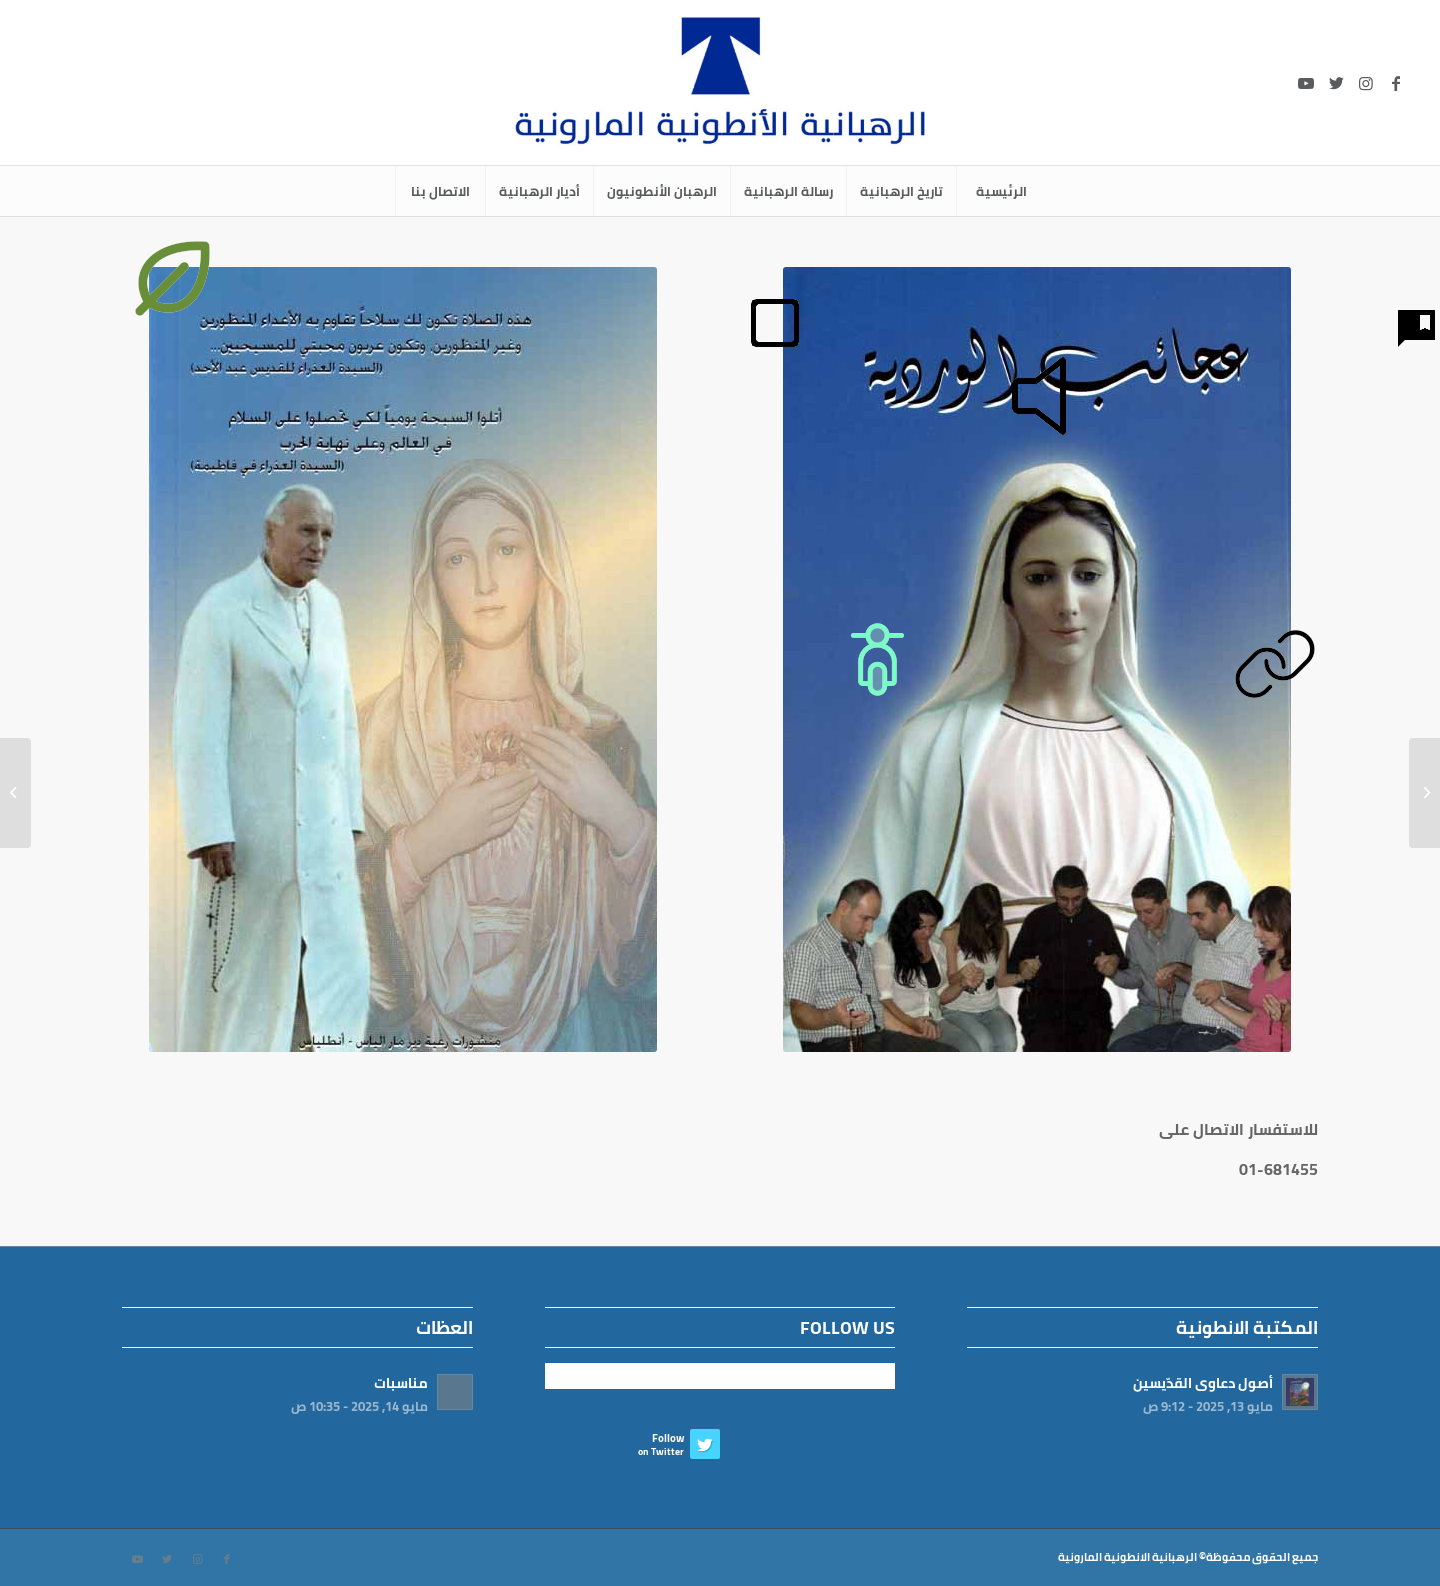  I want to click on access saved comments or notes, so click(1416, 328).